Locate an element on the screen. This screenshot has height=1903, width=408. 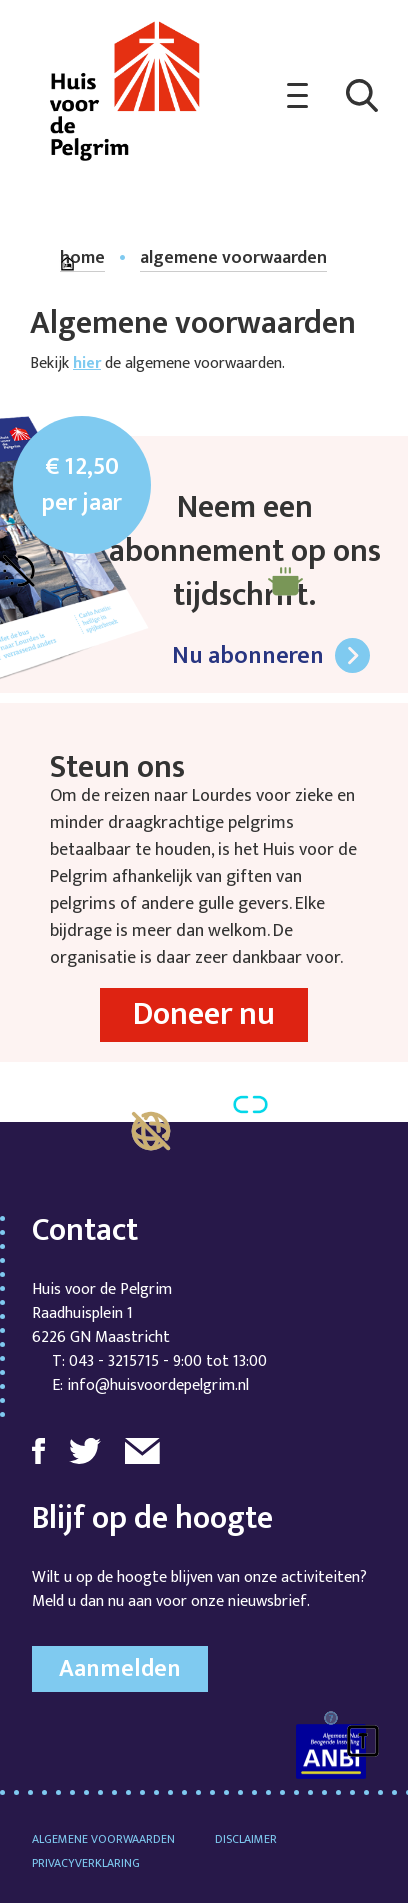
indicates step seven in a numbered process is located at coordinates (331, 1718).